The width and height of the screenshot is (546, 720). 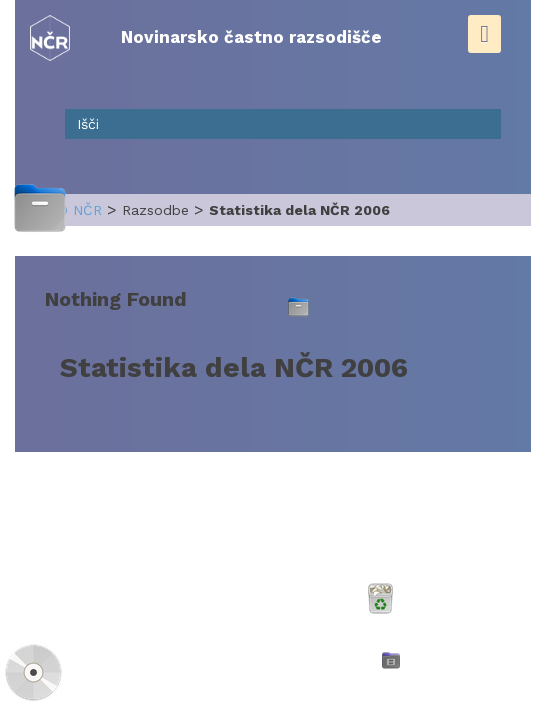 I want to click on open the files app, so click(x=40, y=208).